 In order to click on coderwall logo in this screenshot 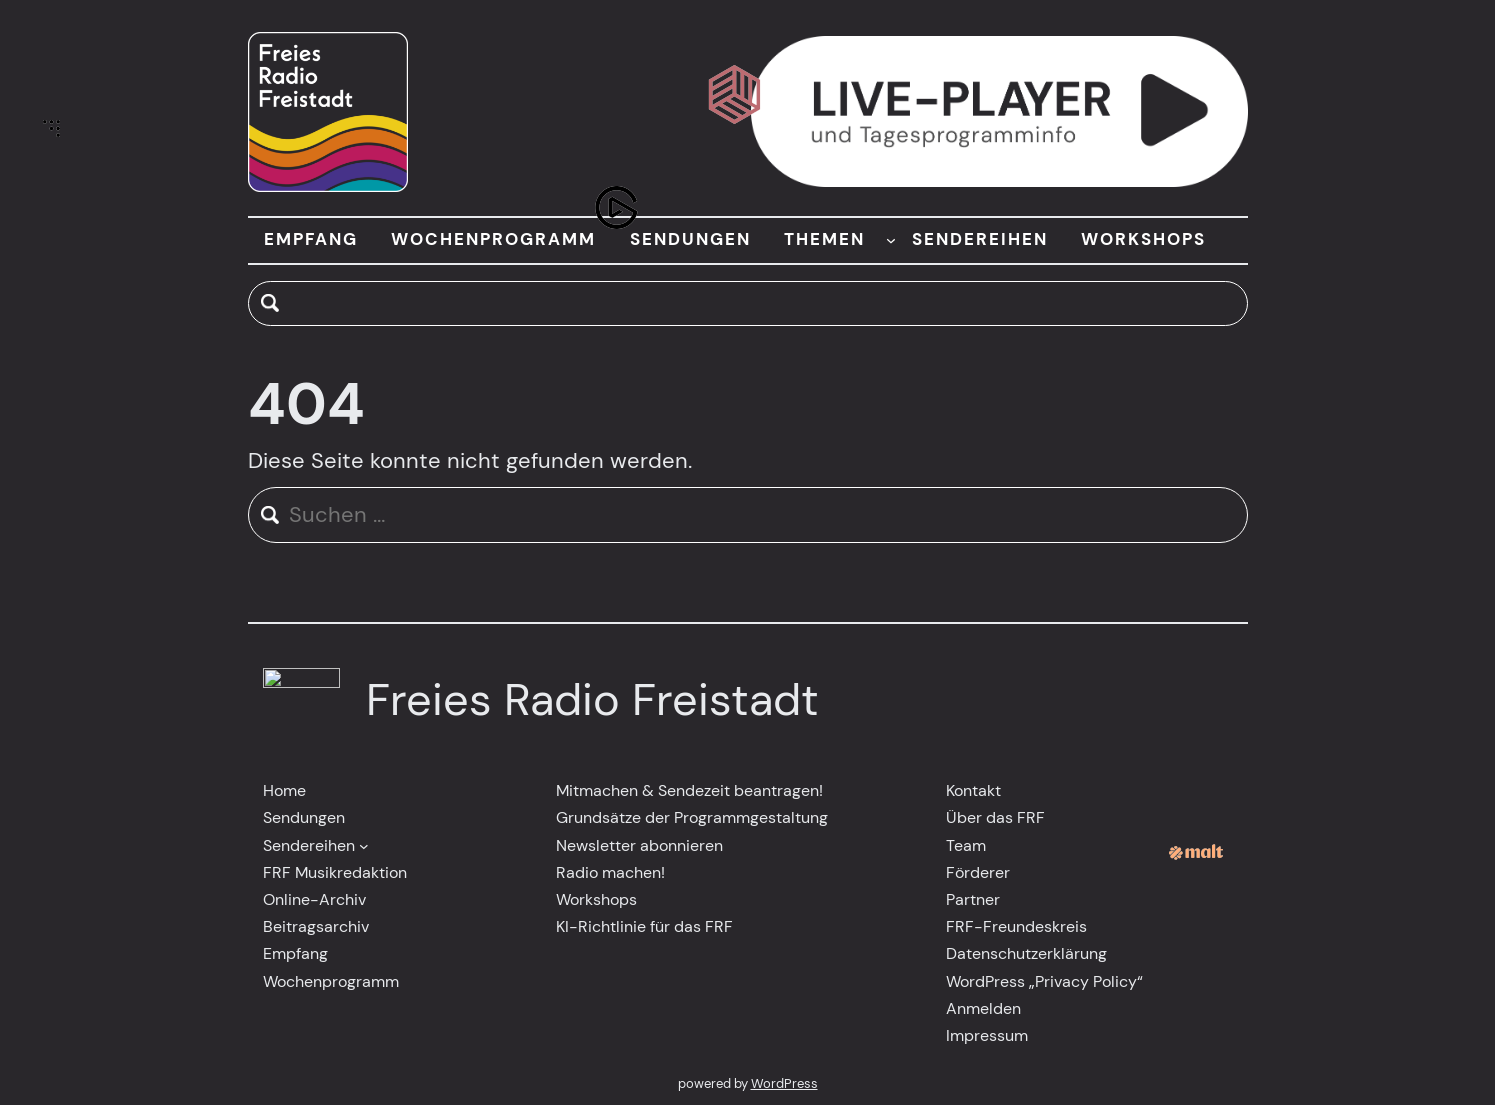, I will do `click(51, 128)`.